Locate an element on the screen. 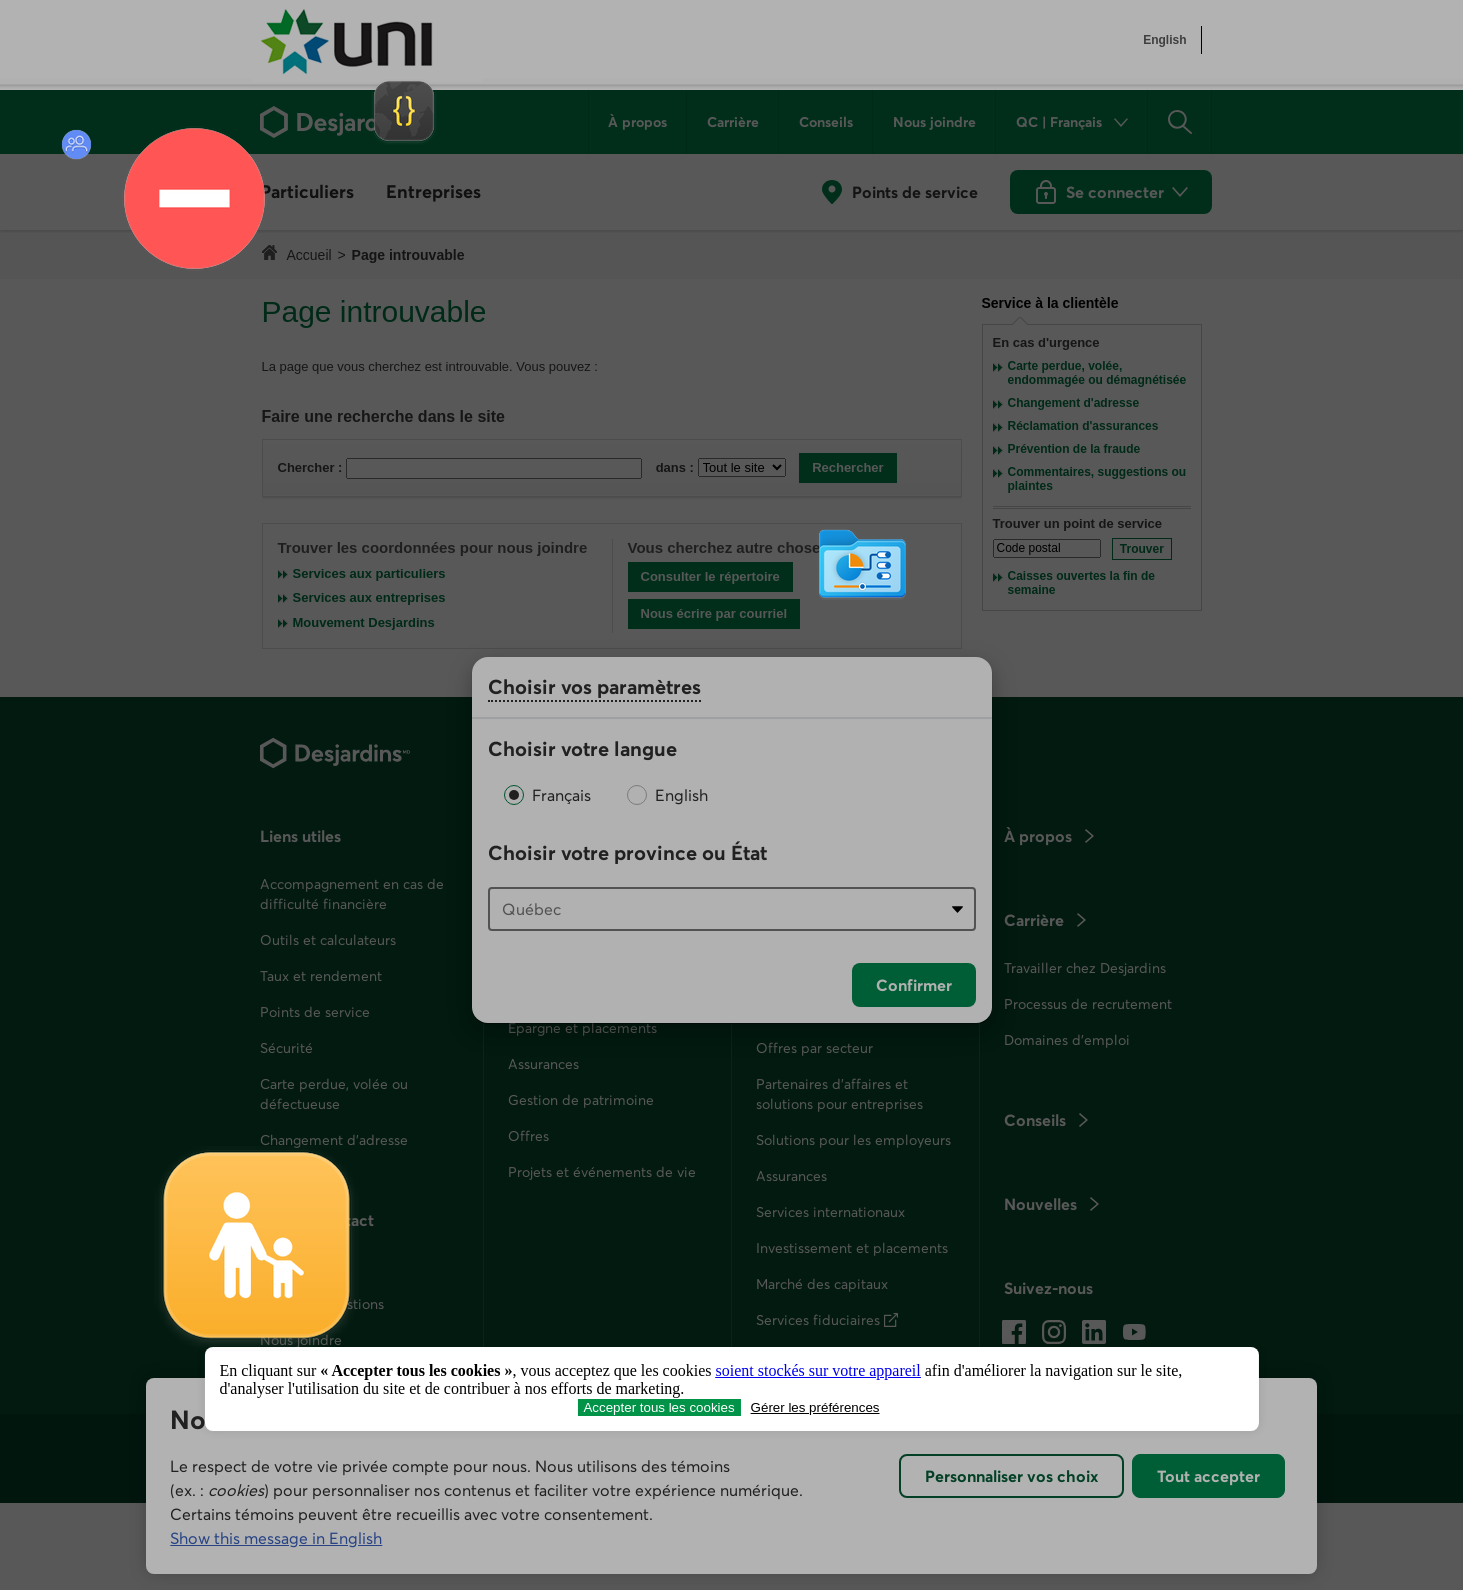 This screenshot has height=1590, width=1463. access parental controls settings is located at coordinates (256, 1248).